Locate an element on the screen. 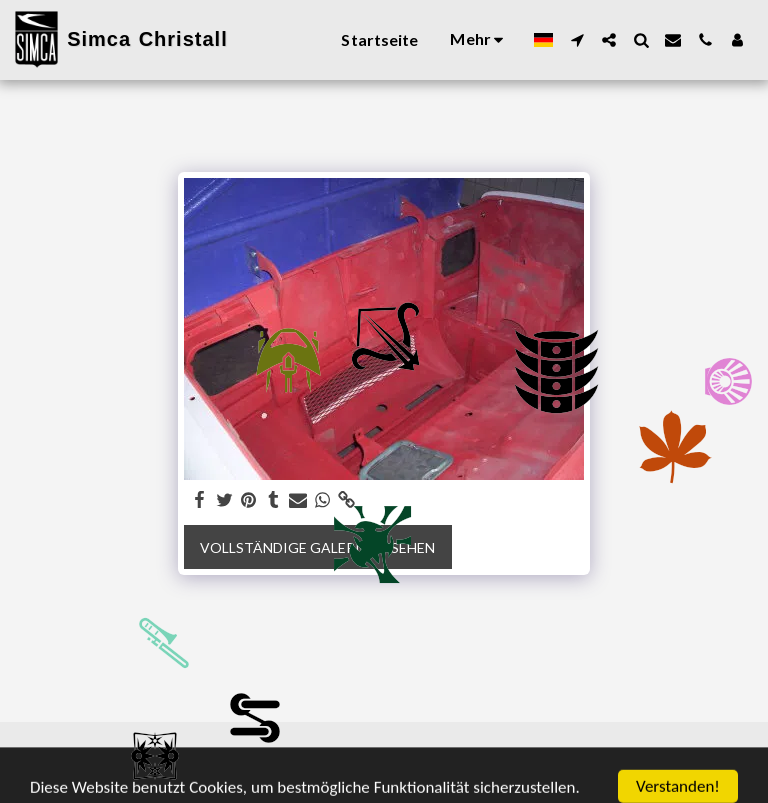 The height and width of the screenshot is (803, 768). decorative tile or pattern element is located at coordinates (155, 756).